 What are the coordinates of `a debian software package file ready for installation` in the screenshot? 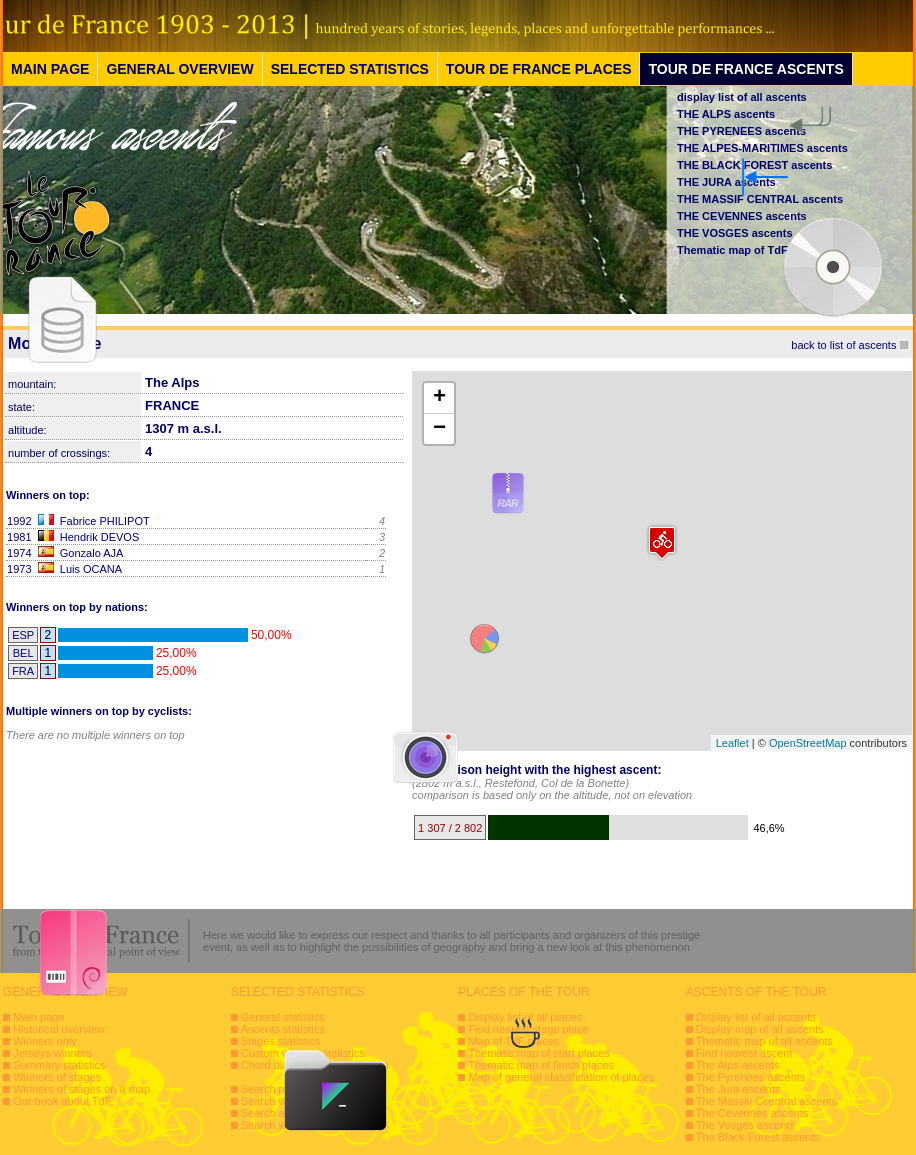 It's located at (73, 952).